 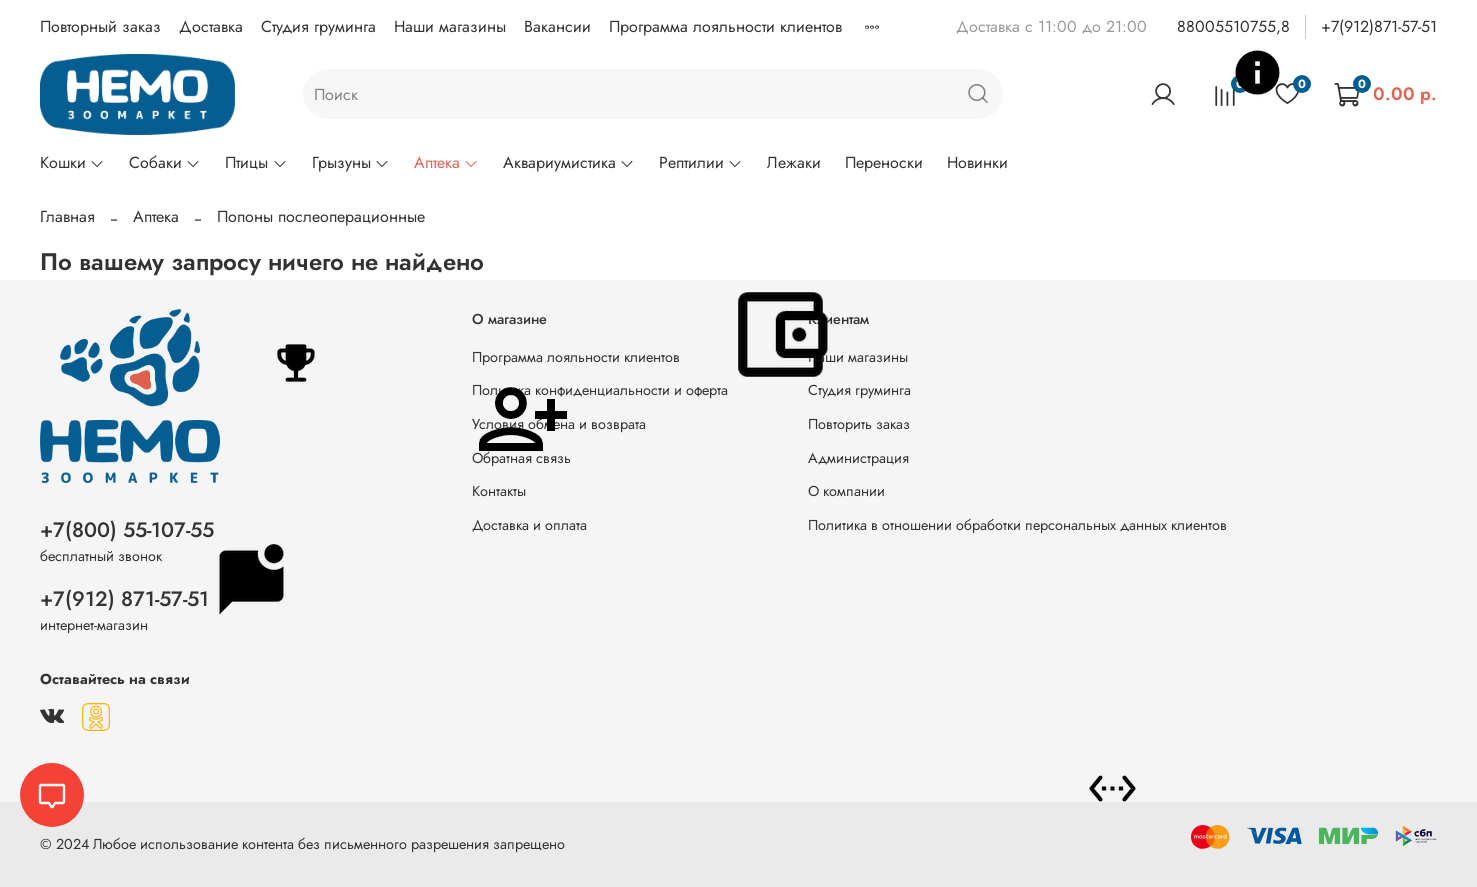 What do you see at coordinates (251, 582) in the screenshot?
I see `indicates unread messages in chat` at bounding box center [251, 582].